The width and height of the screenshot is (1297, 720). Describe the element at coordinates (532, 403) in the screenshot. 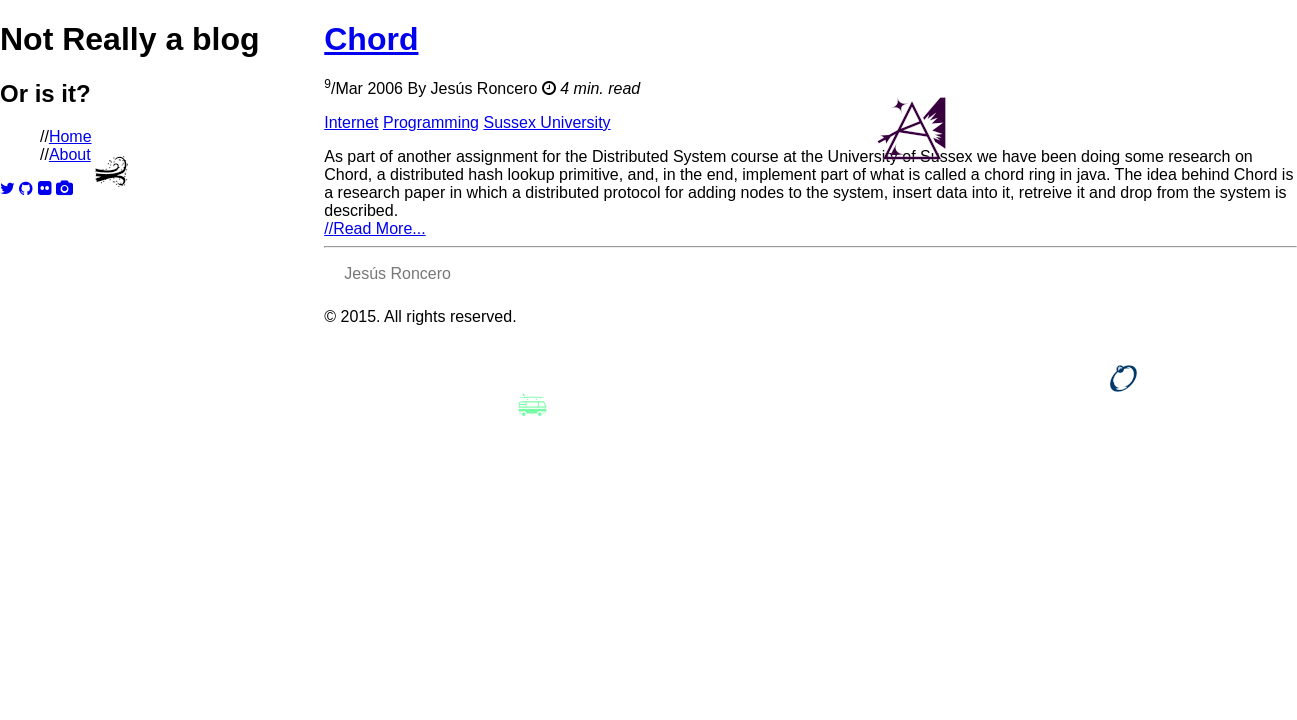

I see `browse surf or beach-related activities` at that location.